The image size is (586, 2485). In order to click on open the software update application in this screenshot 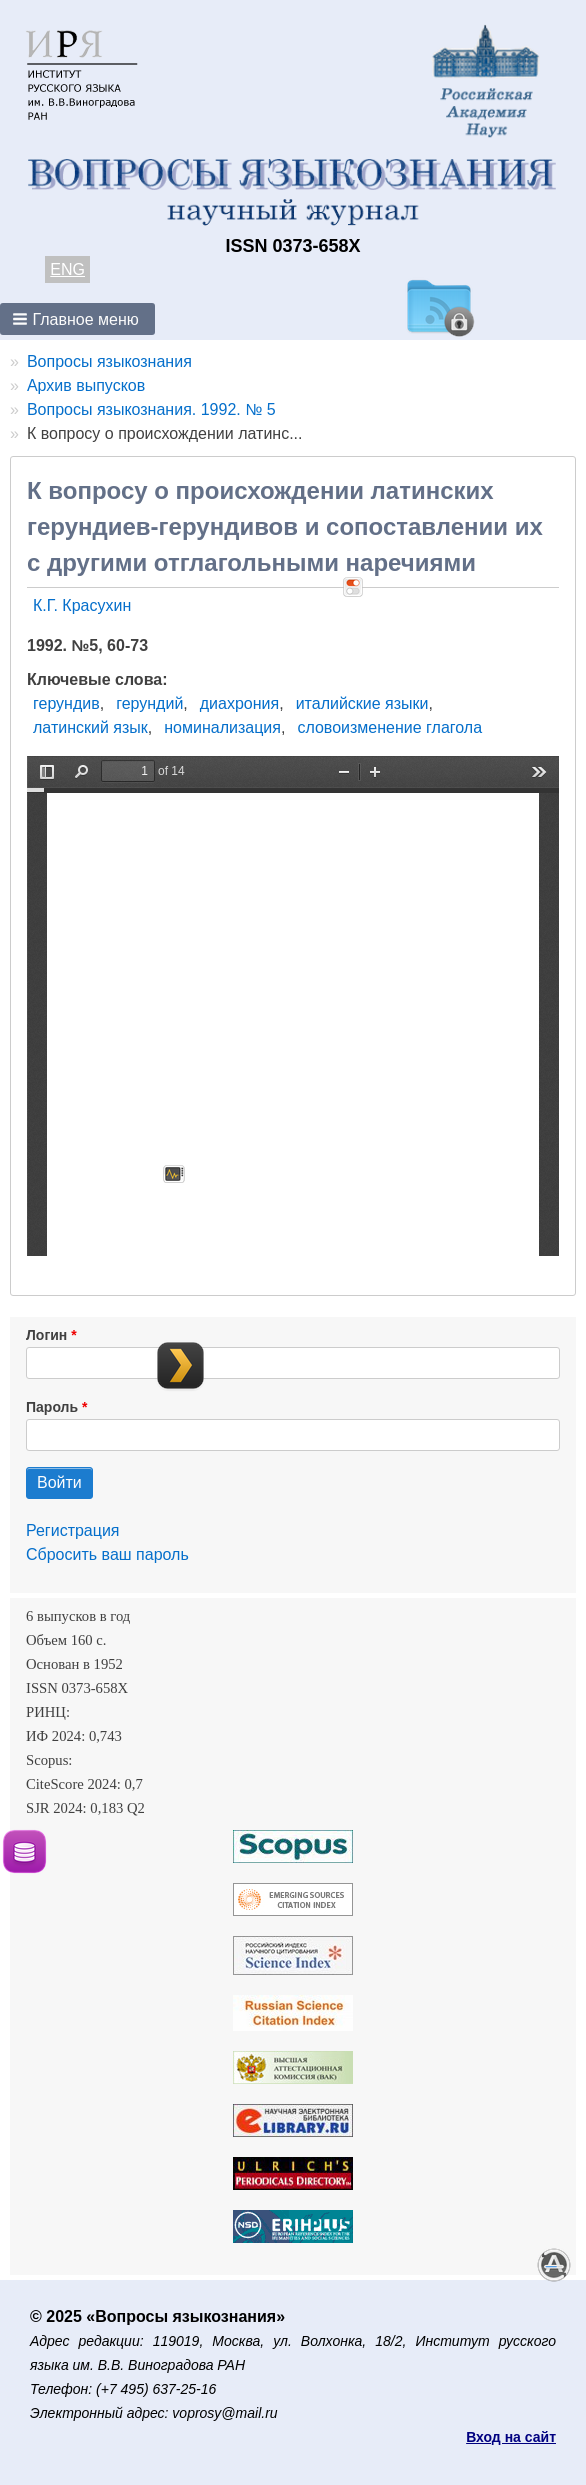, I will do `click(554, 2265)`.